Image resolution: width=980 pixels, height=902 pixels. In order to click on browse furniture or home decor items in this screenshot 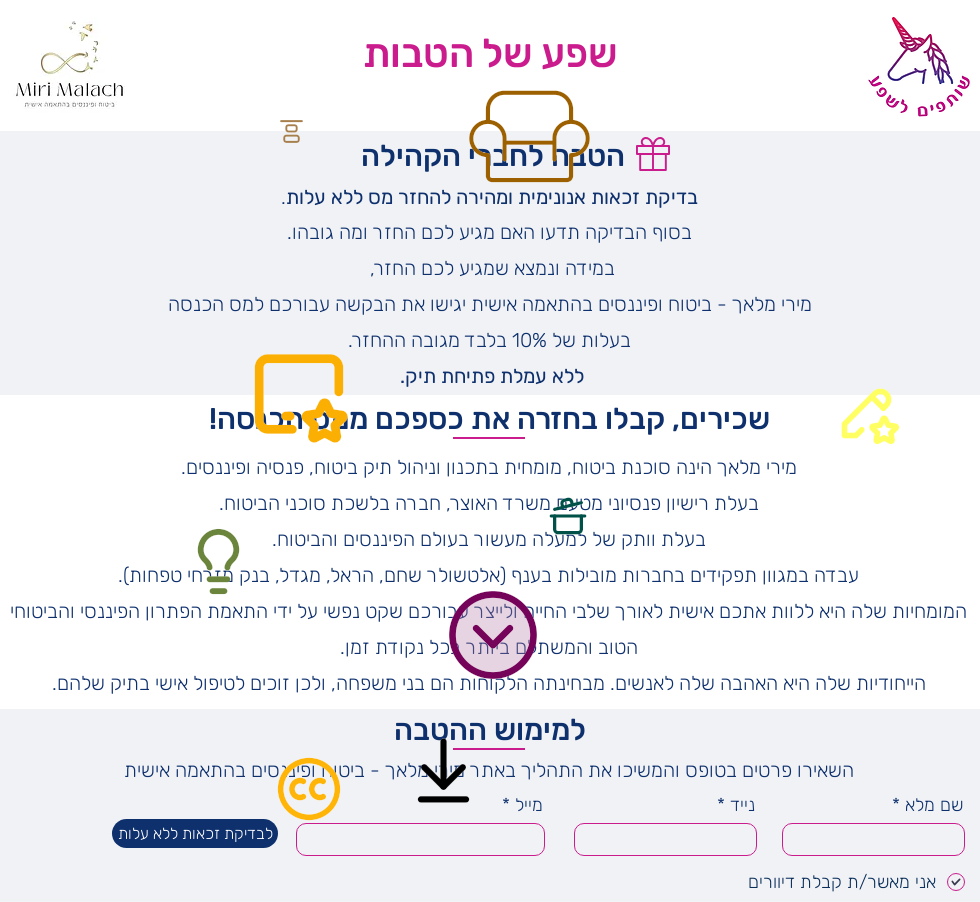, I will do `click(529, 138)`.